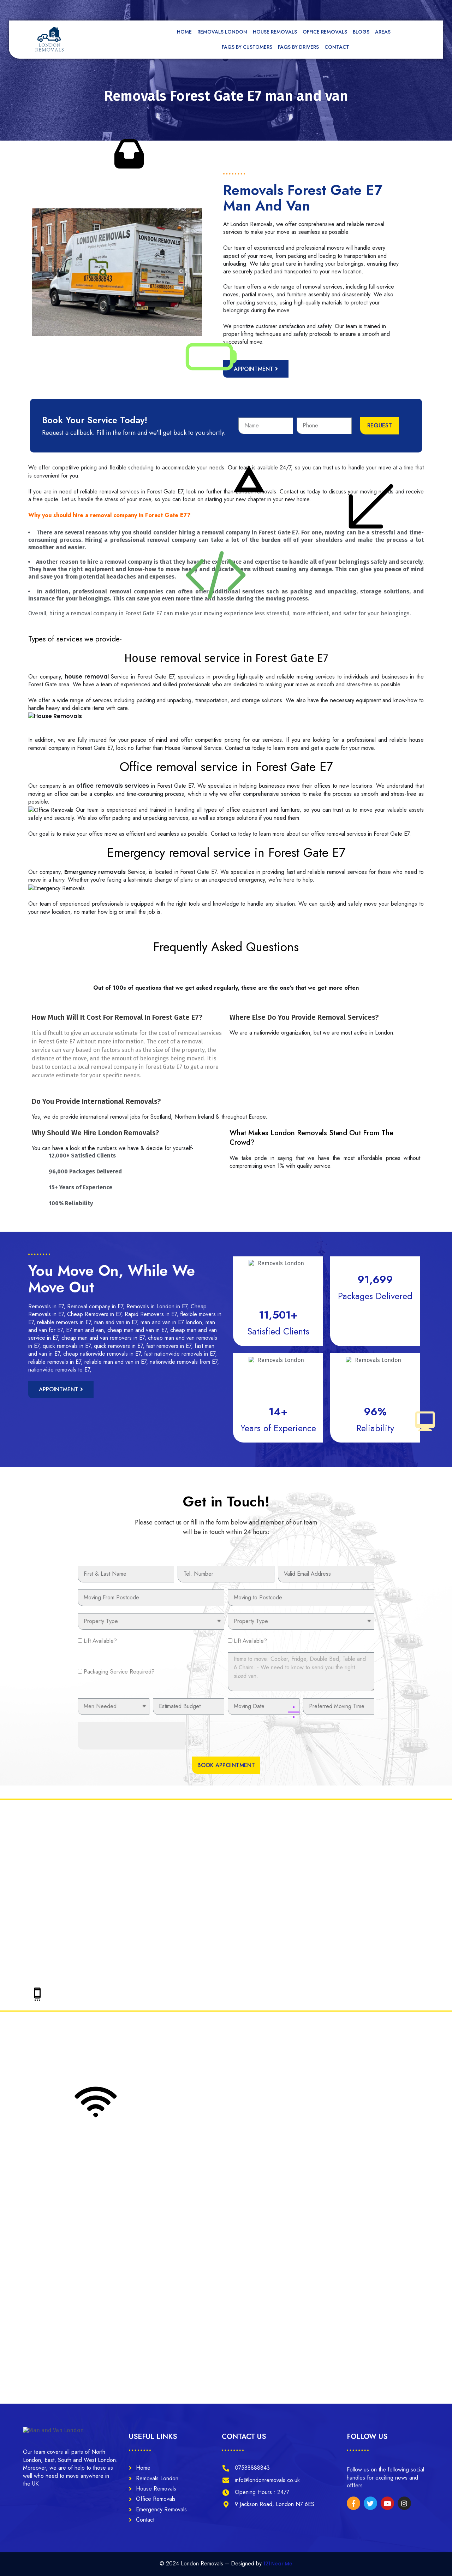  Describe the element at coordinates (211, 355) in the screenshot. I see `indicates empty battery status` at that location.